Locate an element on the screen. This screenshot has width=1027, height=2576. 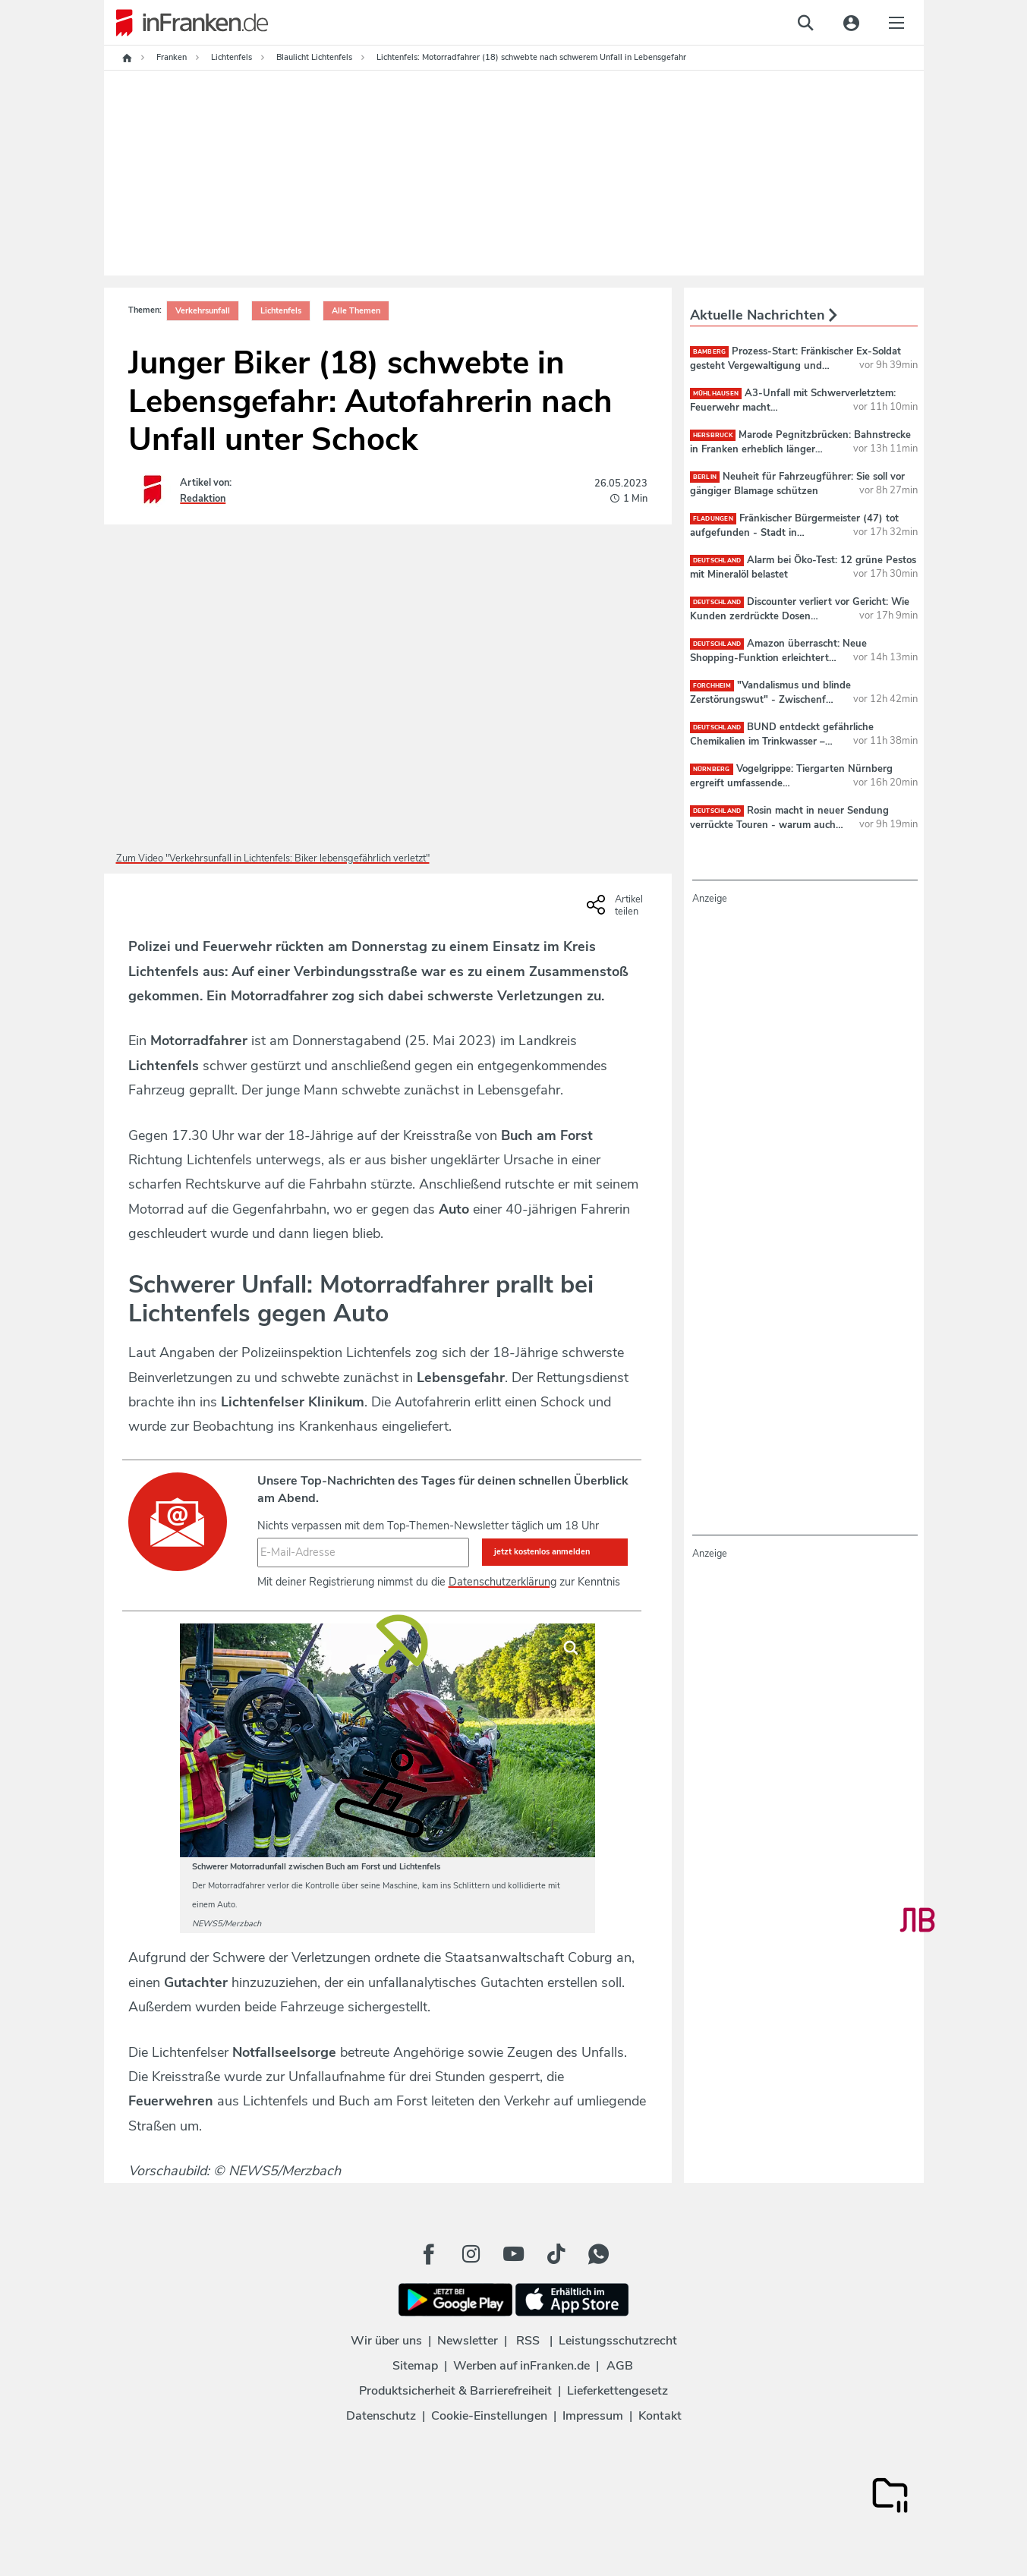
pause folder sync or backup is located at coordinates (890, 2493).